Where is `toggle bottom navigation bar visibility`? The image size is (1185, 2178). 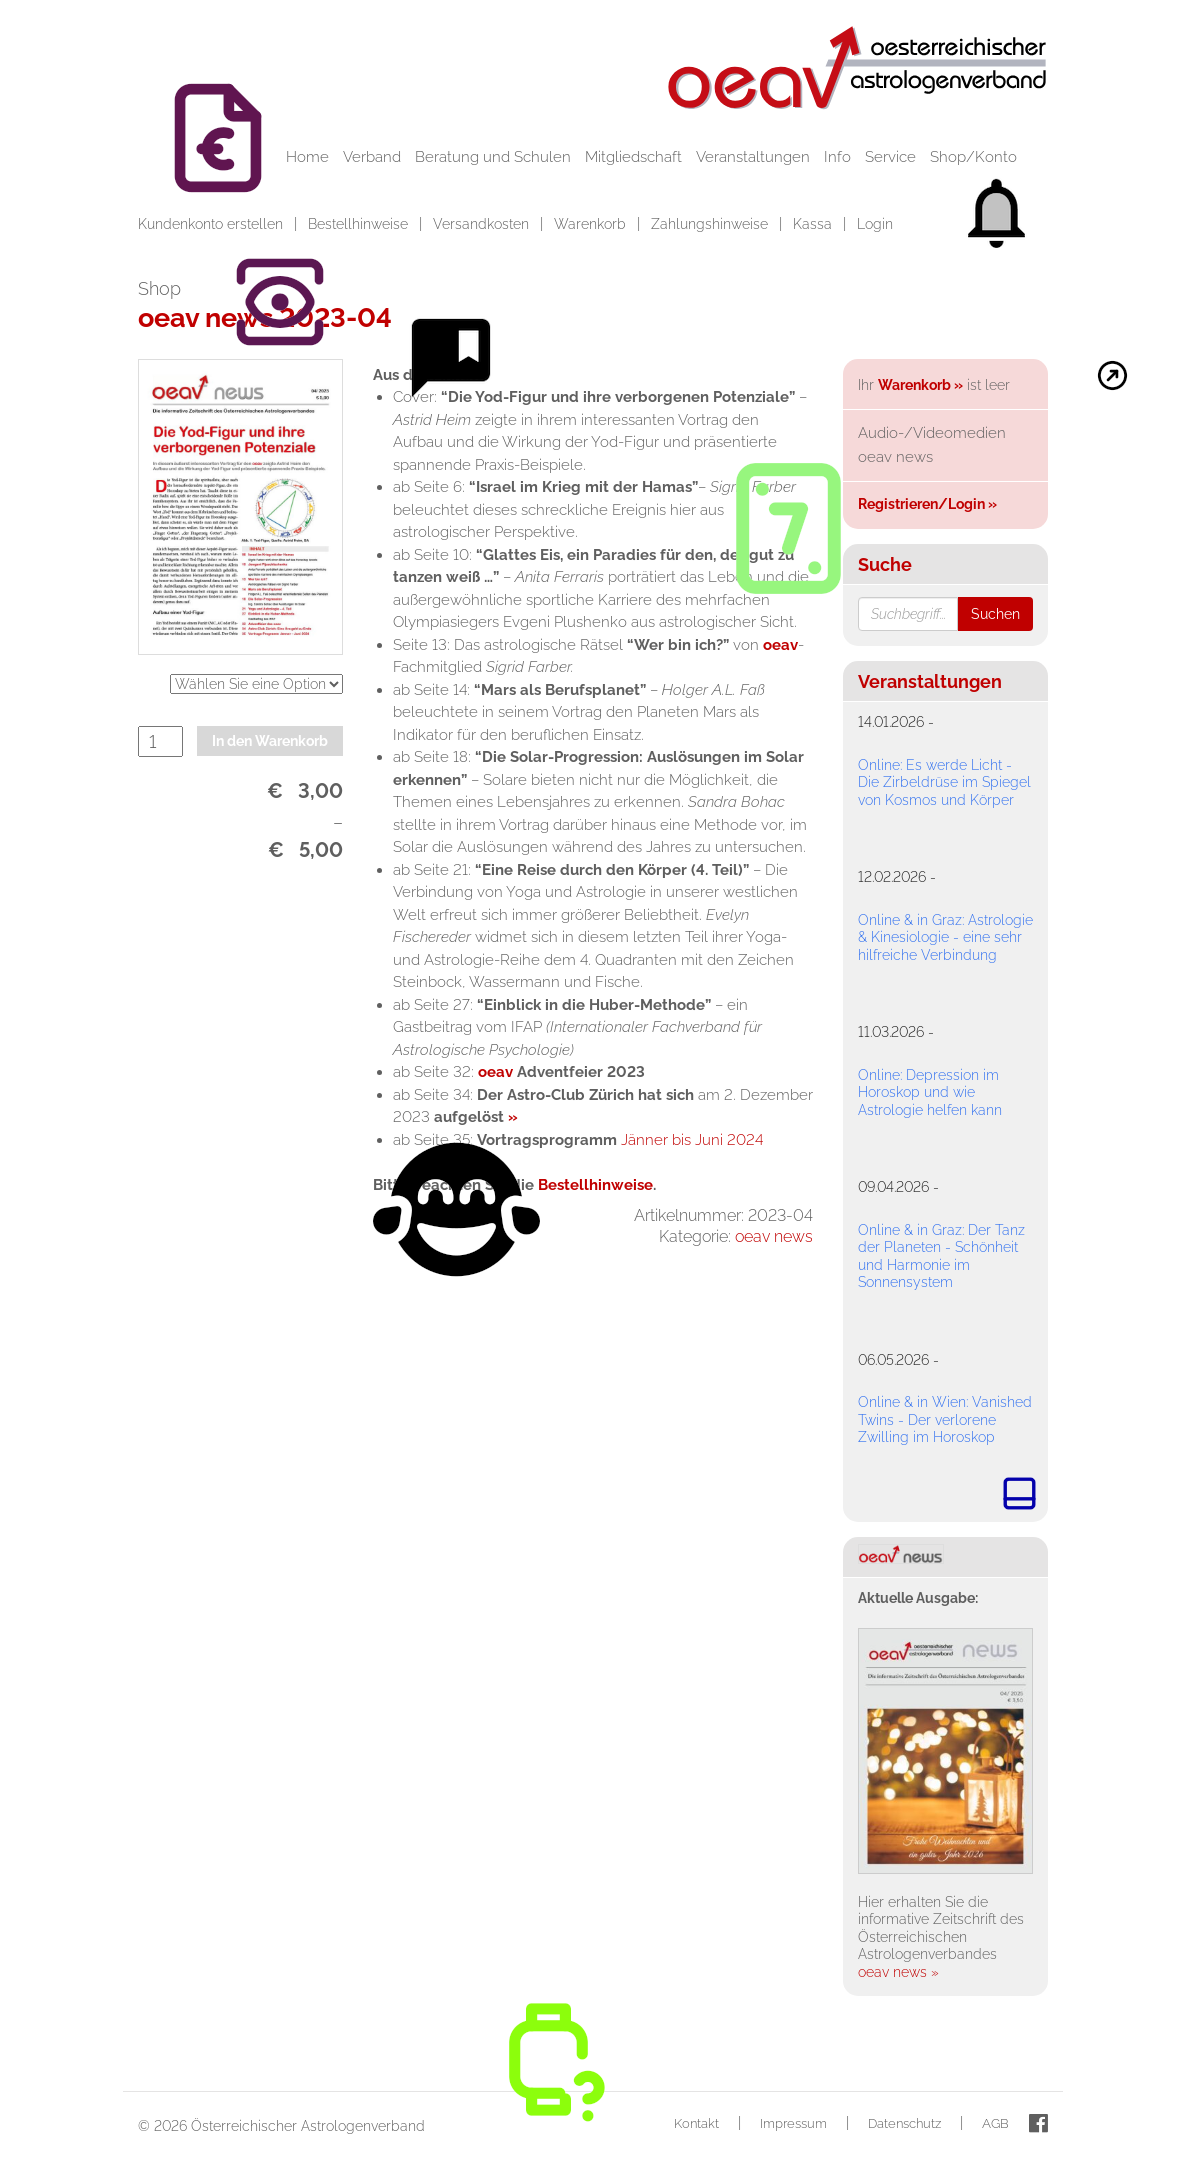 toggle bottom navigation bar visibility is located at coordinates (1019, 1493).